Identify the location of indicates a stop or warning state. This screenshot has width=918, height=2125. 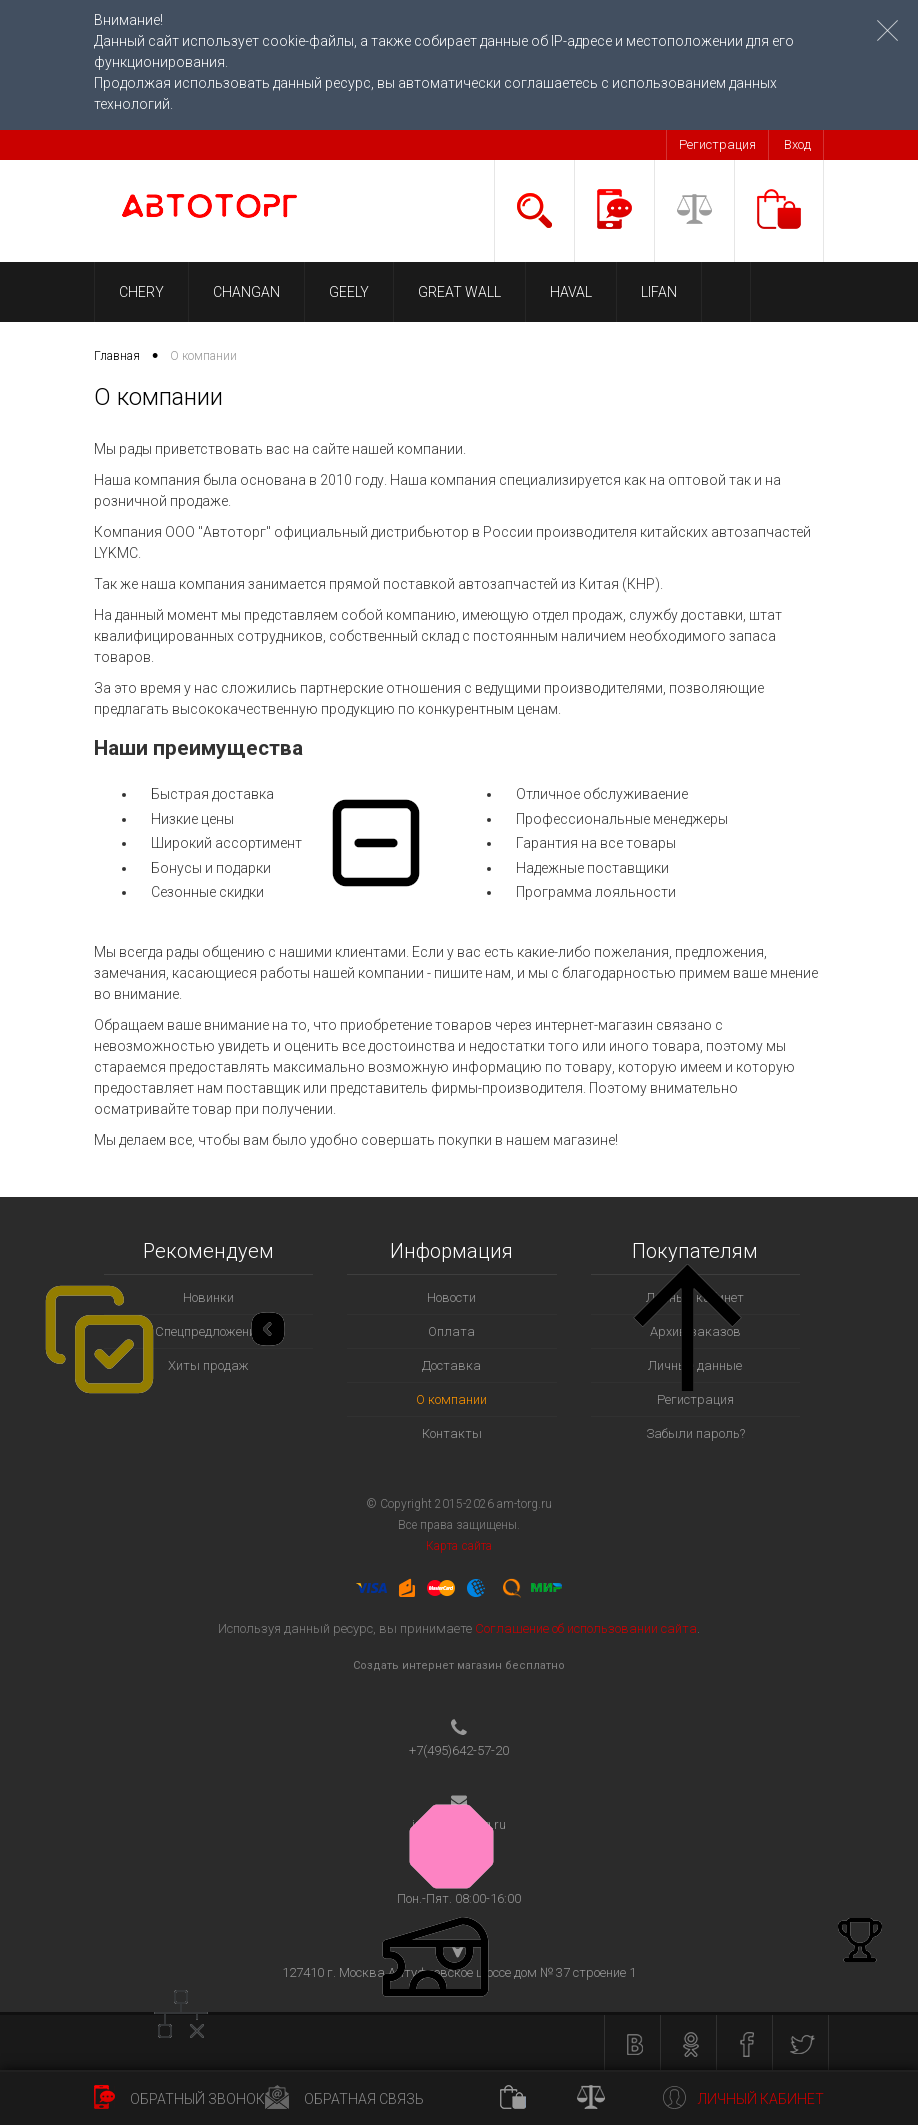
(451, 1846).